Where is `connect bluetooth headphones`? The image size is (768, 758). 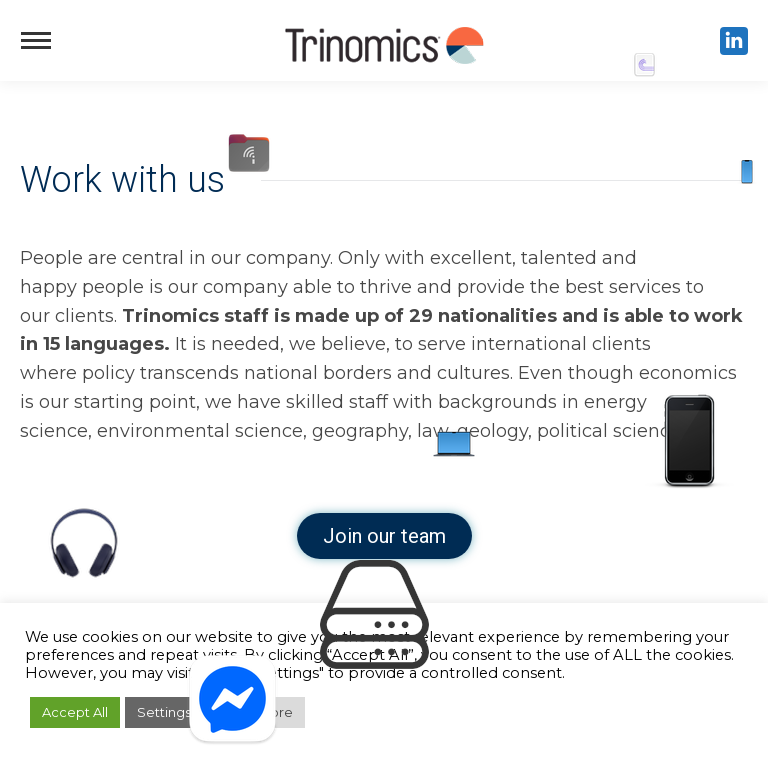
connect bluetooth headphones is located at coordinates (84, 544).